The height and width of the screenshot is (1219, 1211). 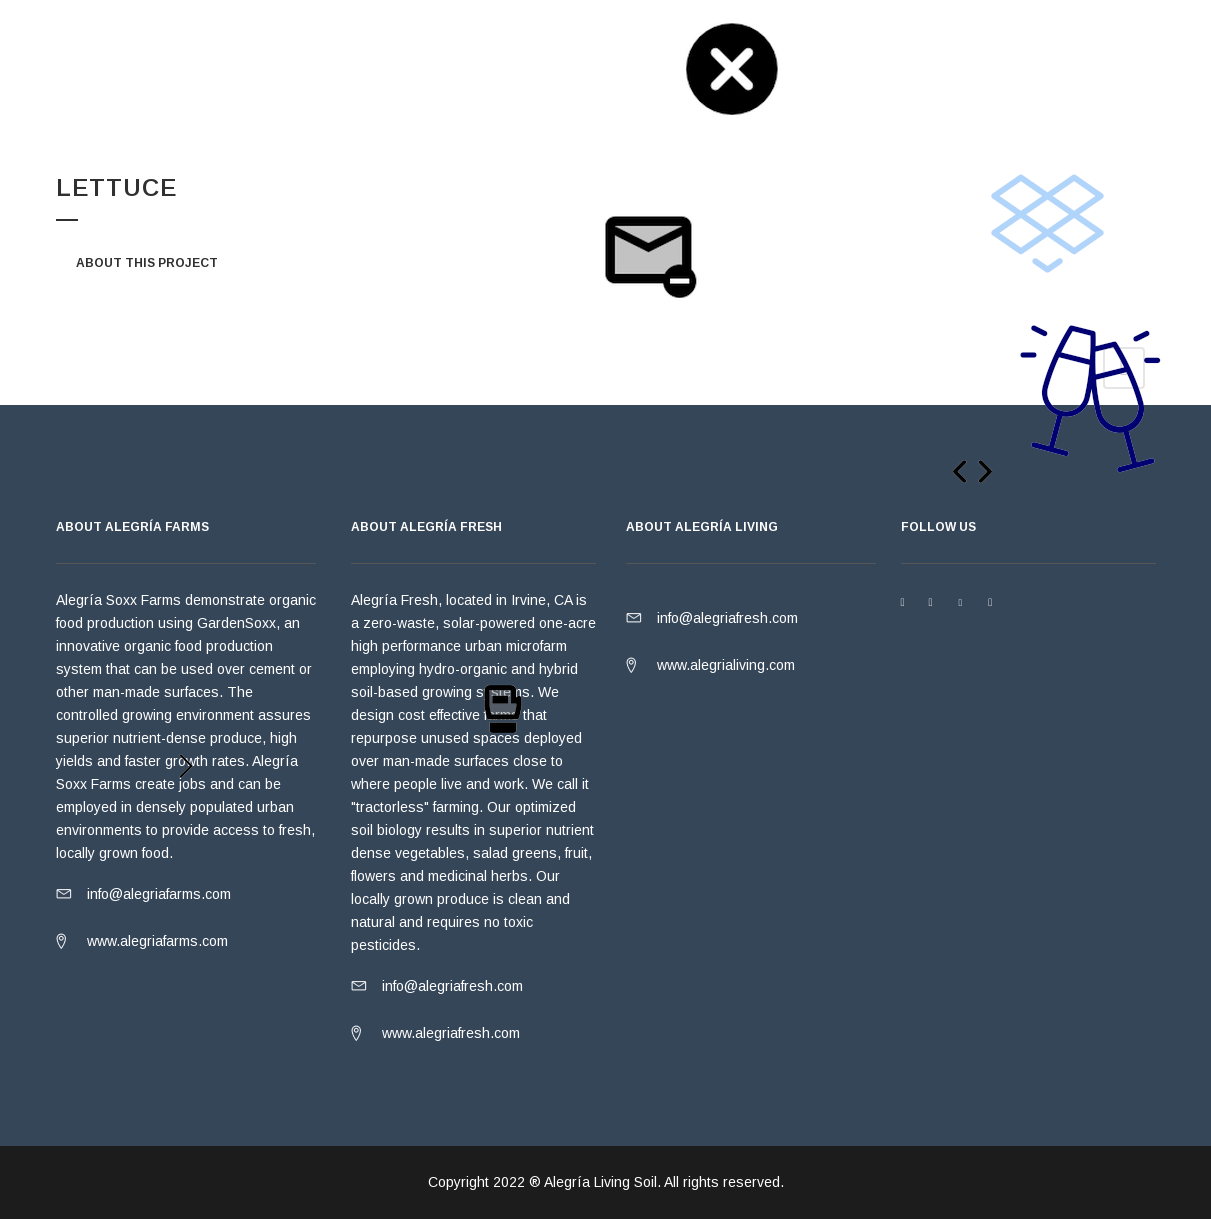 I want to click on navigate to the next item or page, so click(x=186, y=766).